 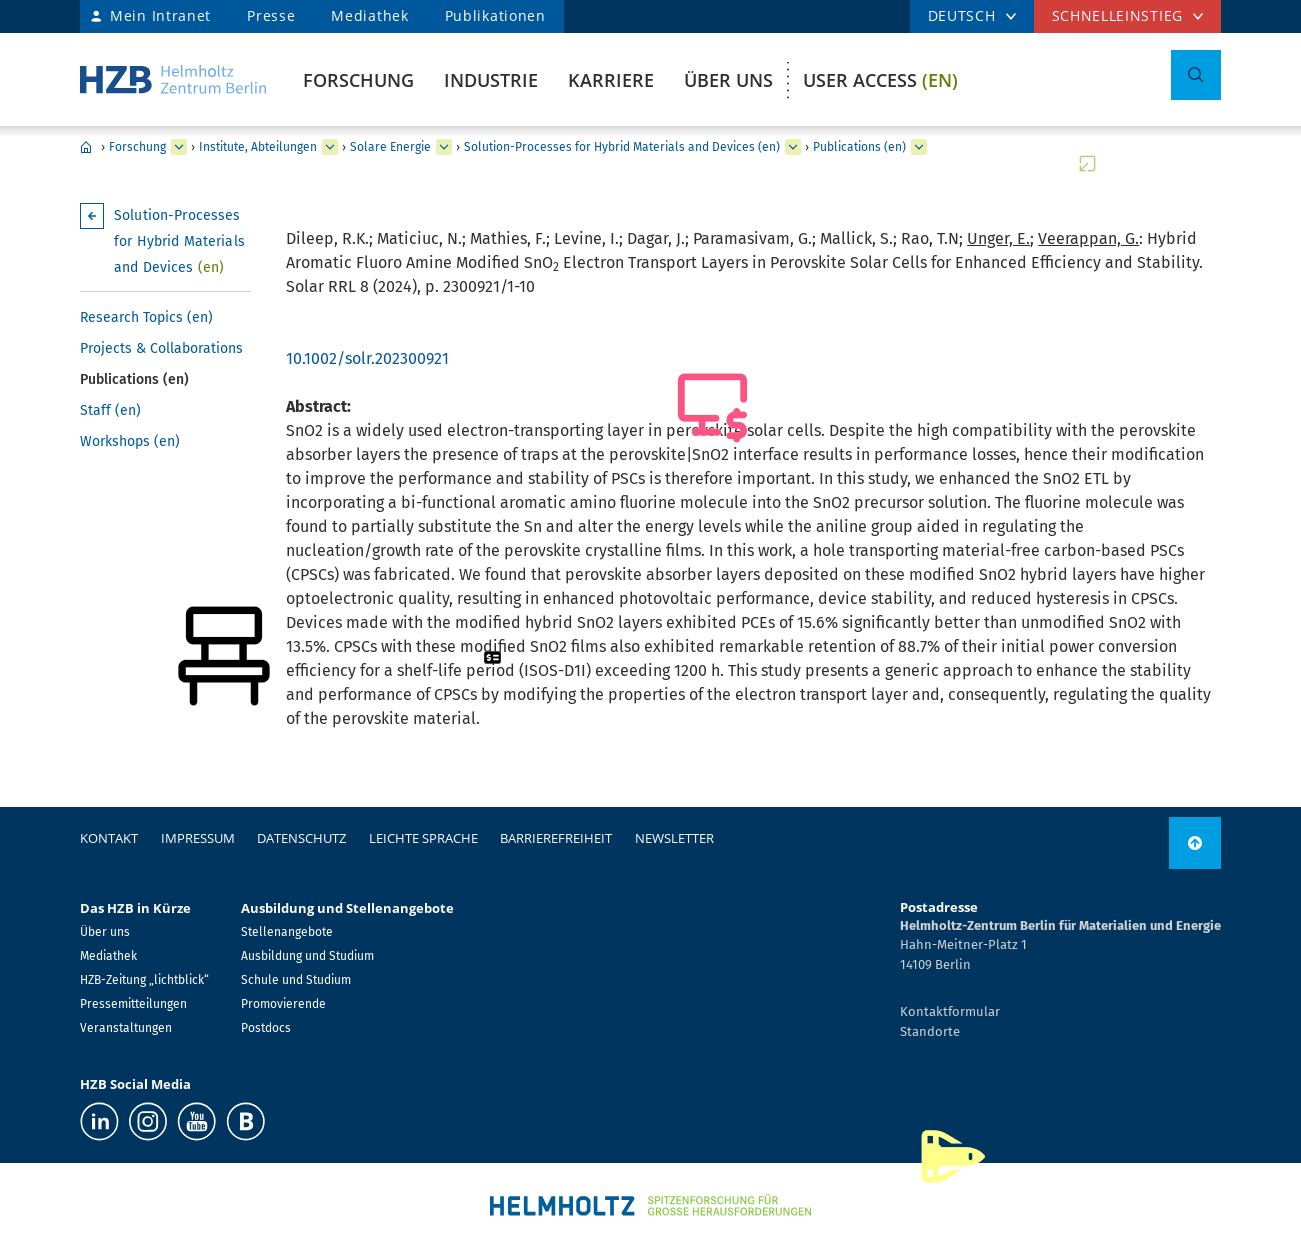 I want to click on move content outside the current container, so click(x=1087, y=163).